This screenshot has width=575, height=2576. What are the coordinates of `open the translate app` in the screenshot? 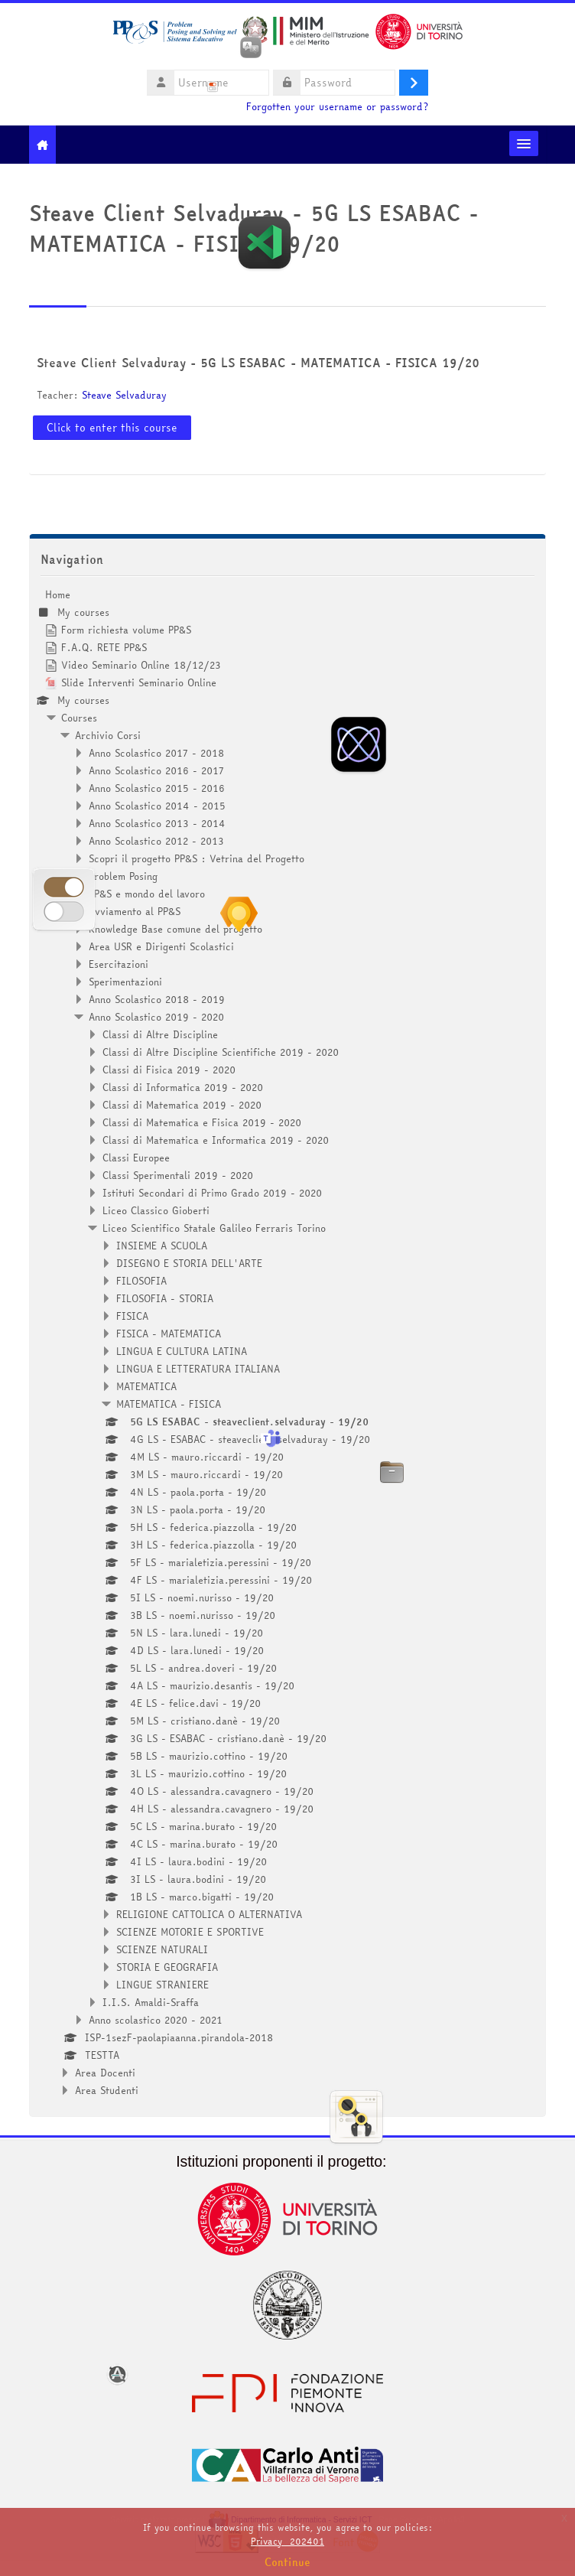 It's located at (251, 47).